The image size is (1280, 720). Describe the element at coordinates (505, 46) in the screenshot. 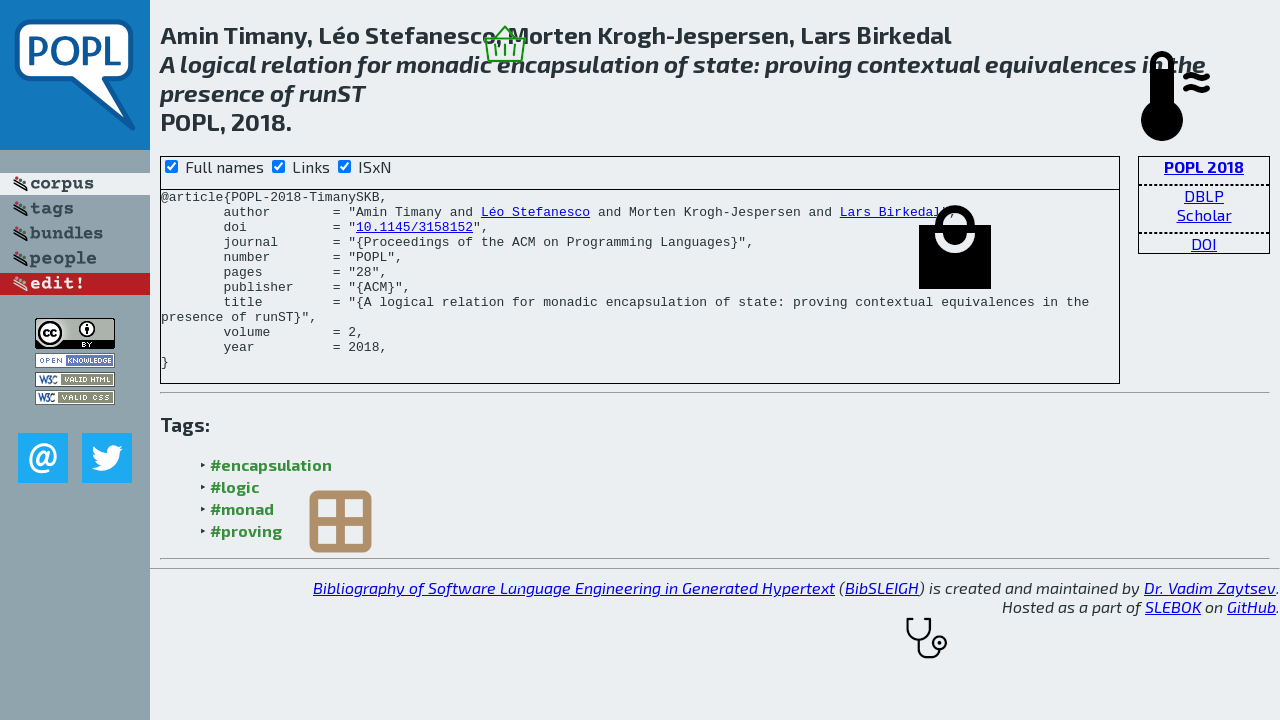

I see `view your shopping basket` at that location.